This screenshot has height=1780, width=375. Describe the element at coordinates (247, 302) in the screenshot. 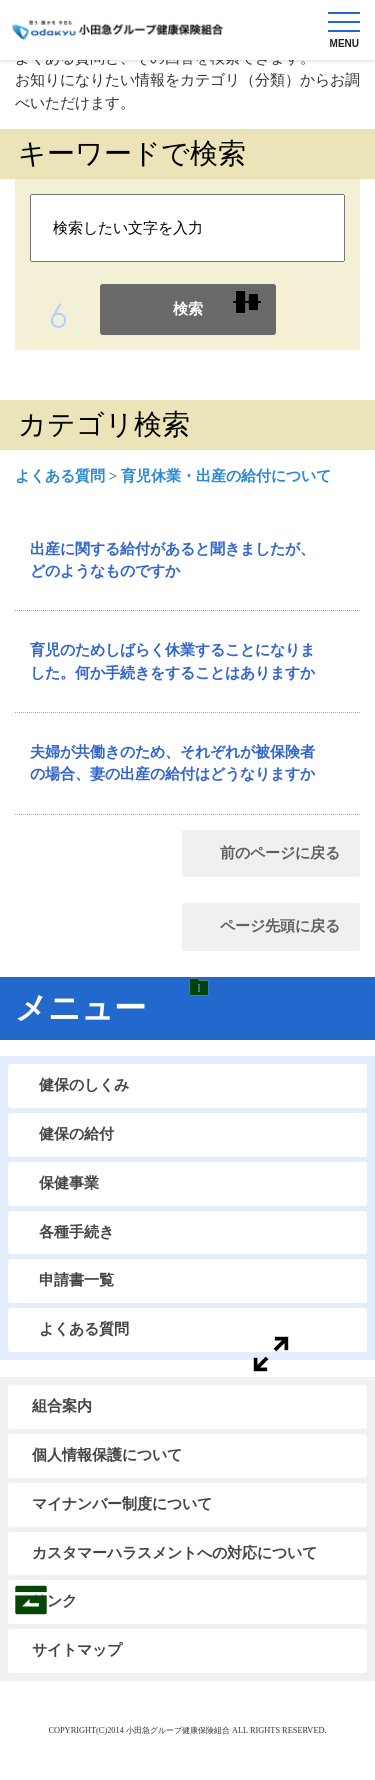

I see `align items to vertical center` at that location.